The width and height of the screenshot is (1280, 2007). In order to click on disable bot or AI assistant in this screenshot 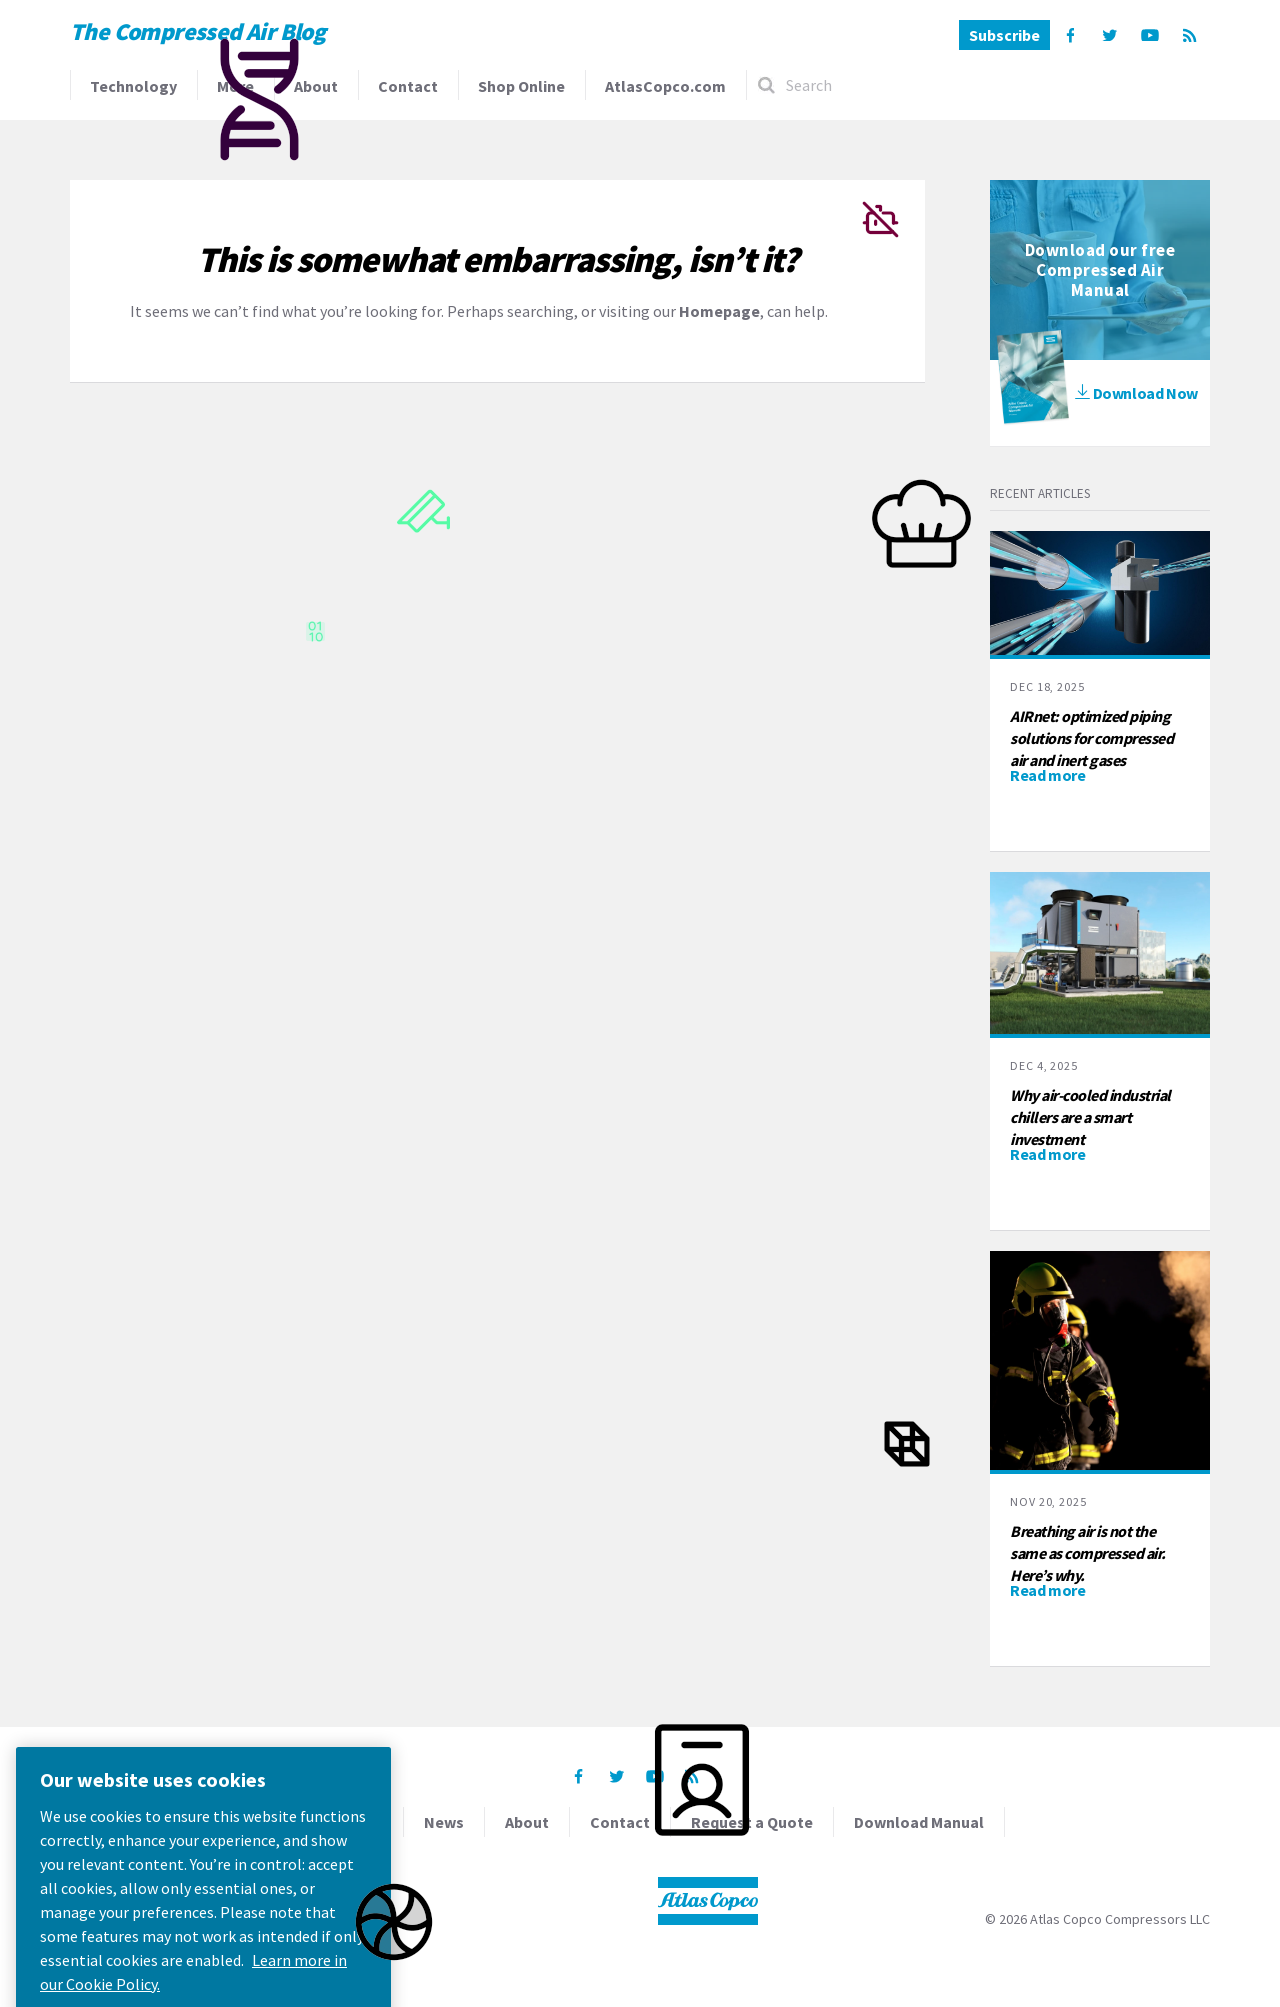, I will do `click(880, 219)`.